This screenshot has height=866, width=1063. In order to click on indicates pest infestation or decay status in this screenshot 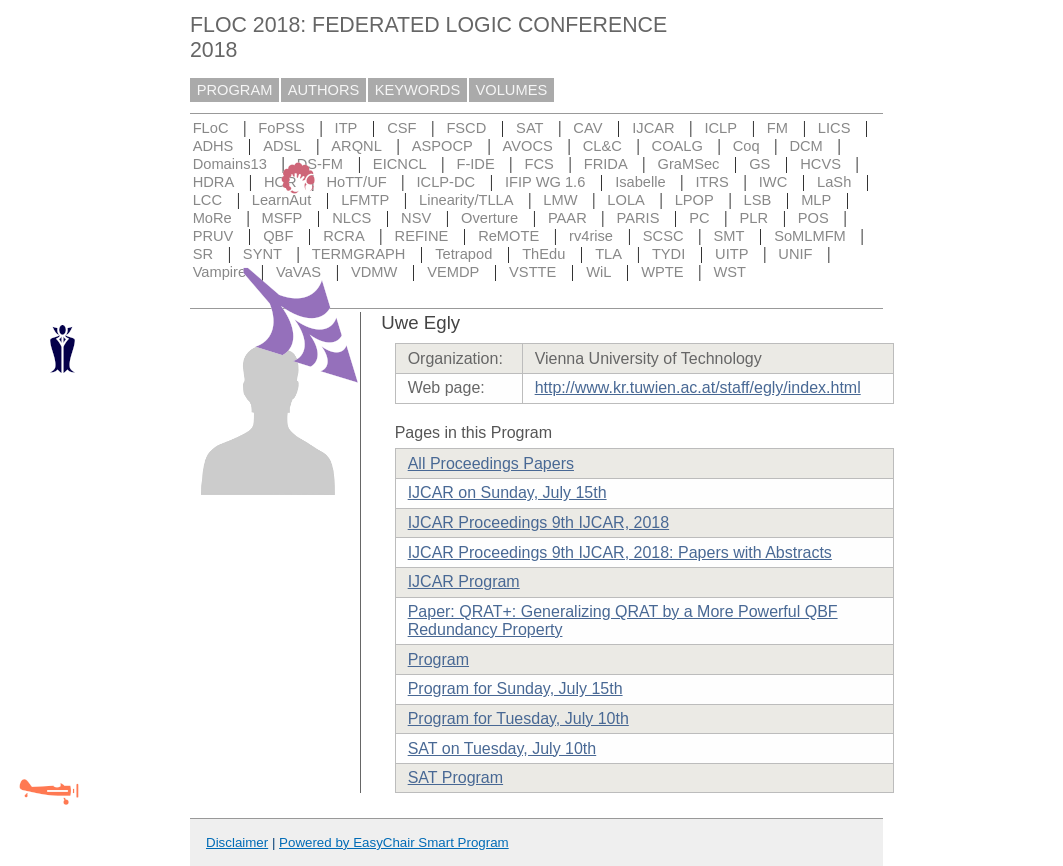, I will do `click(298, 179)`.